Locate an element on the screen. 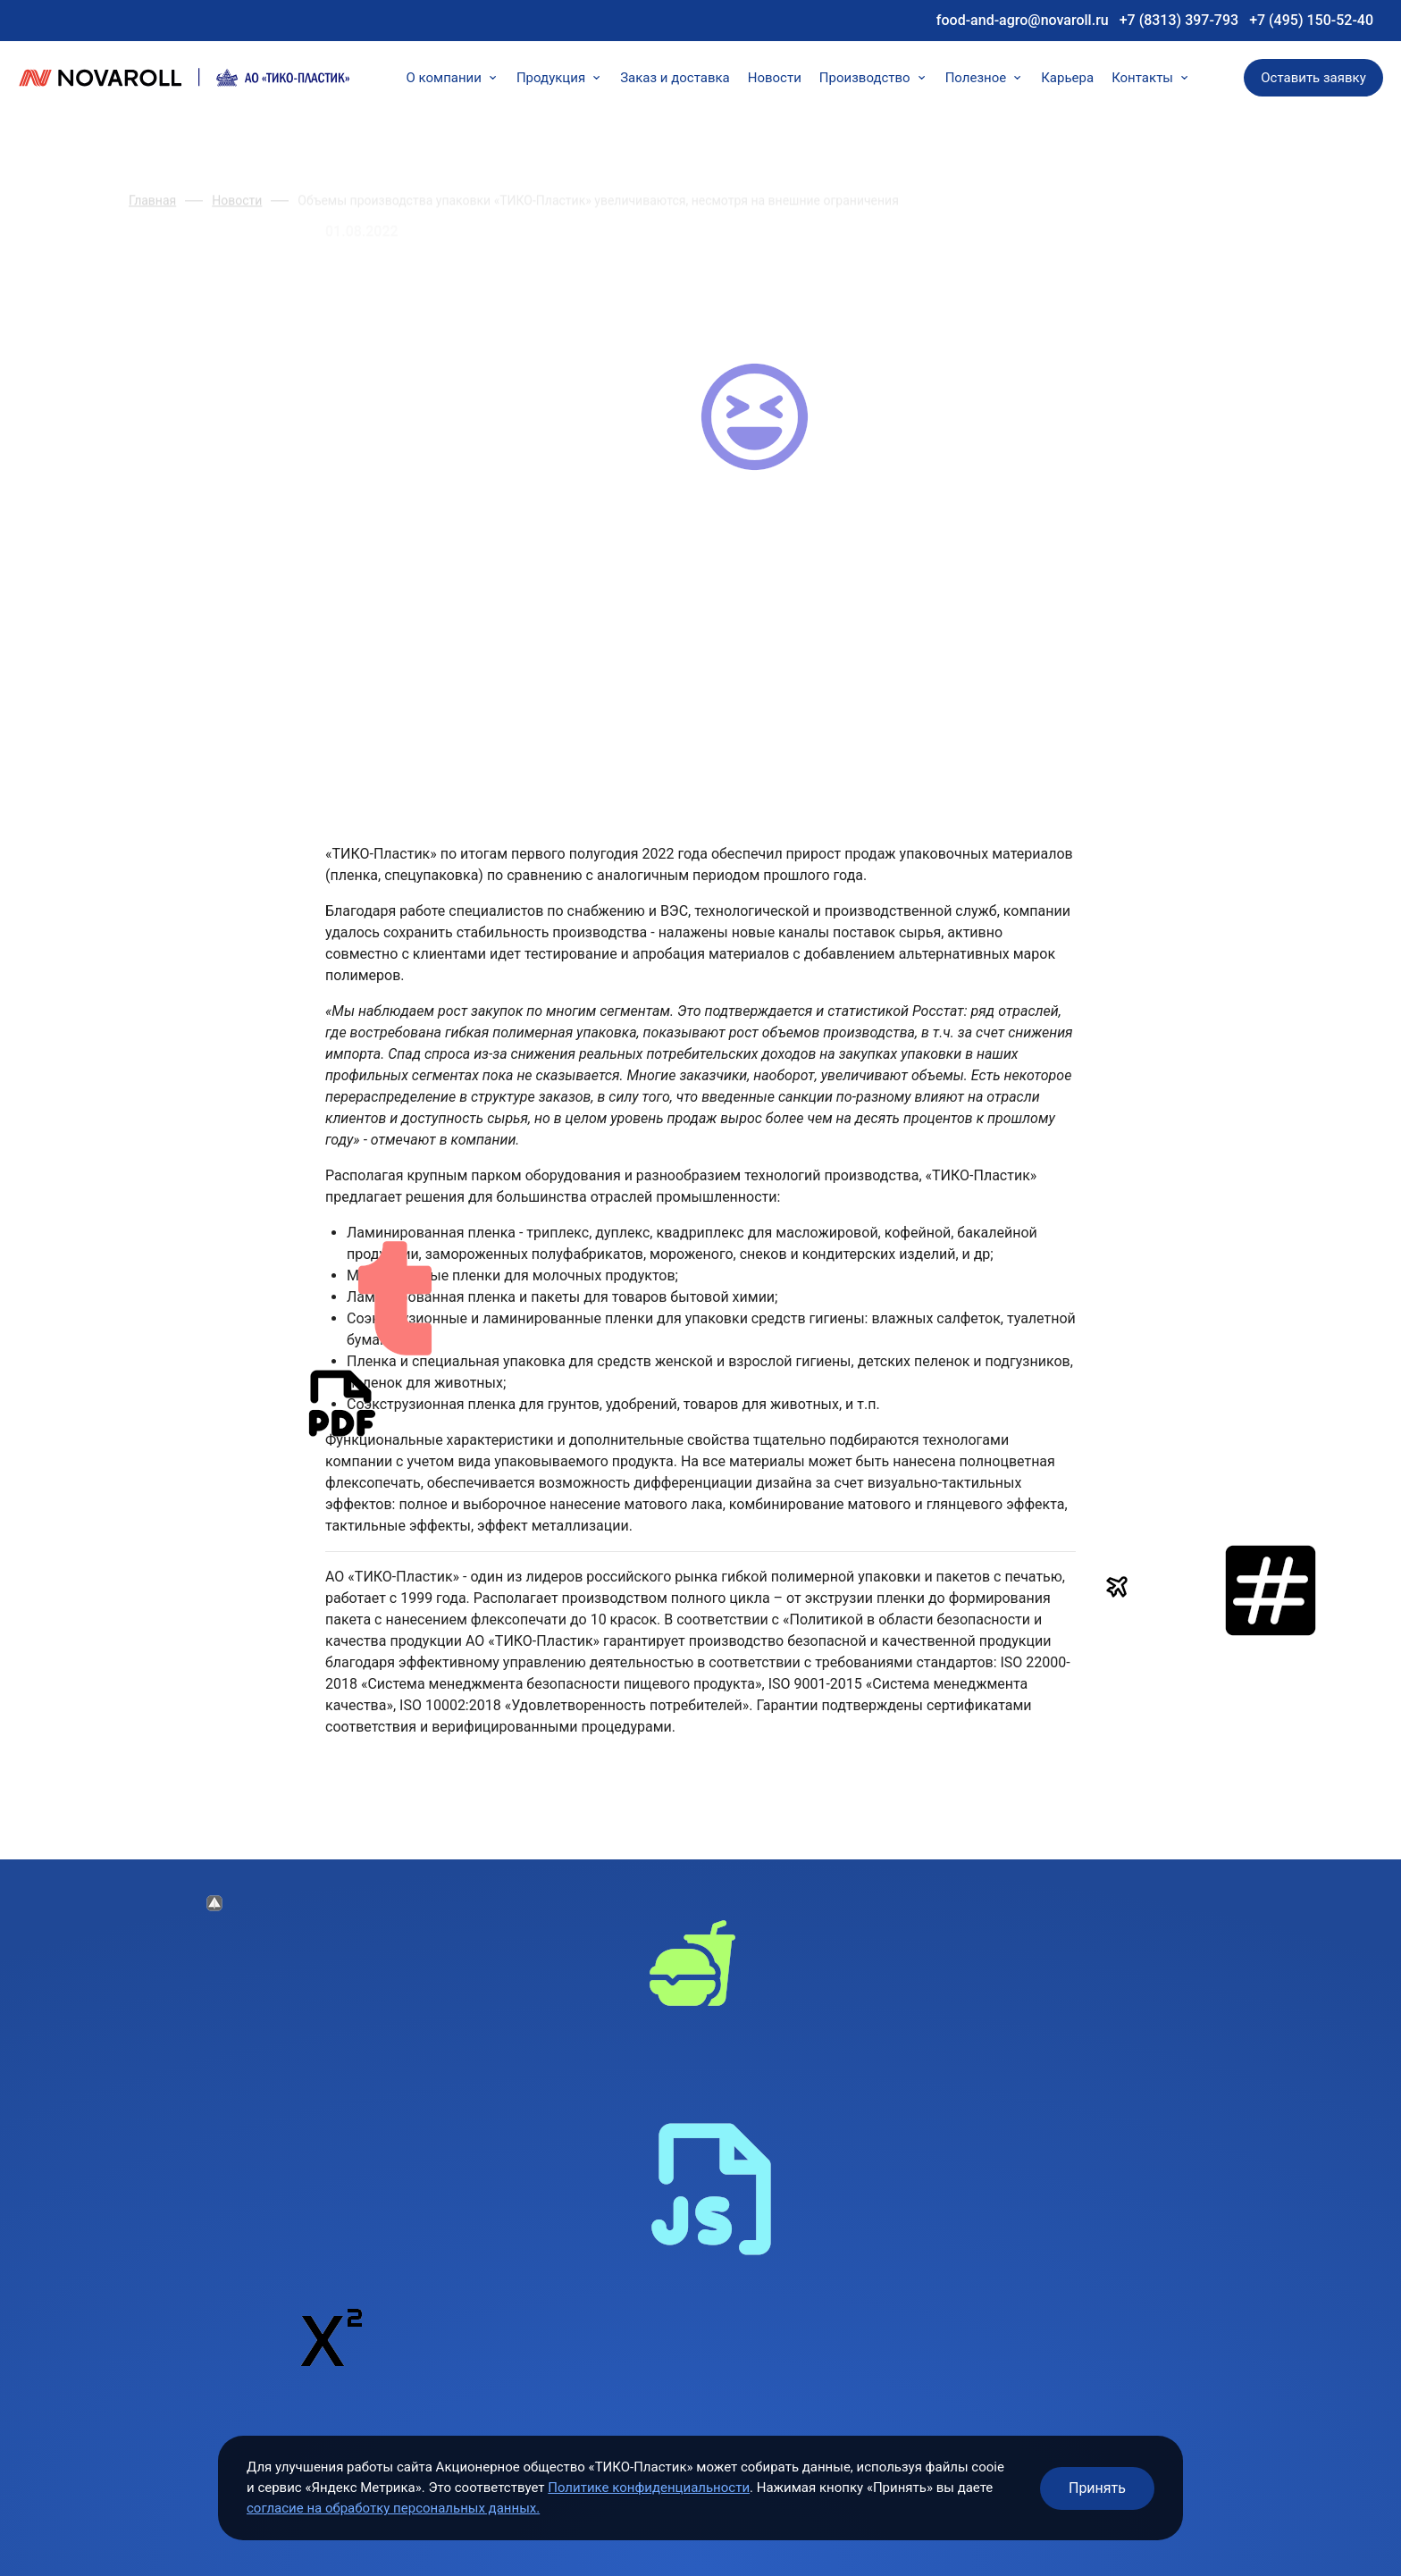 The image size is (1401, 2576). format selected text as superscript is located at coordinates (323, 2337).